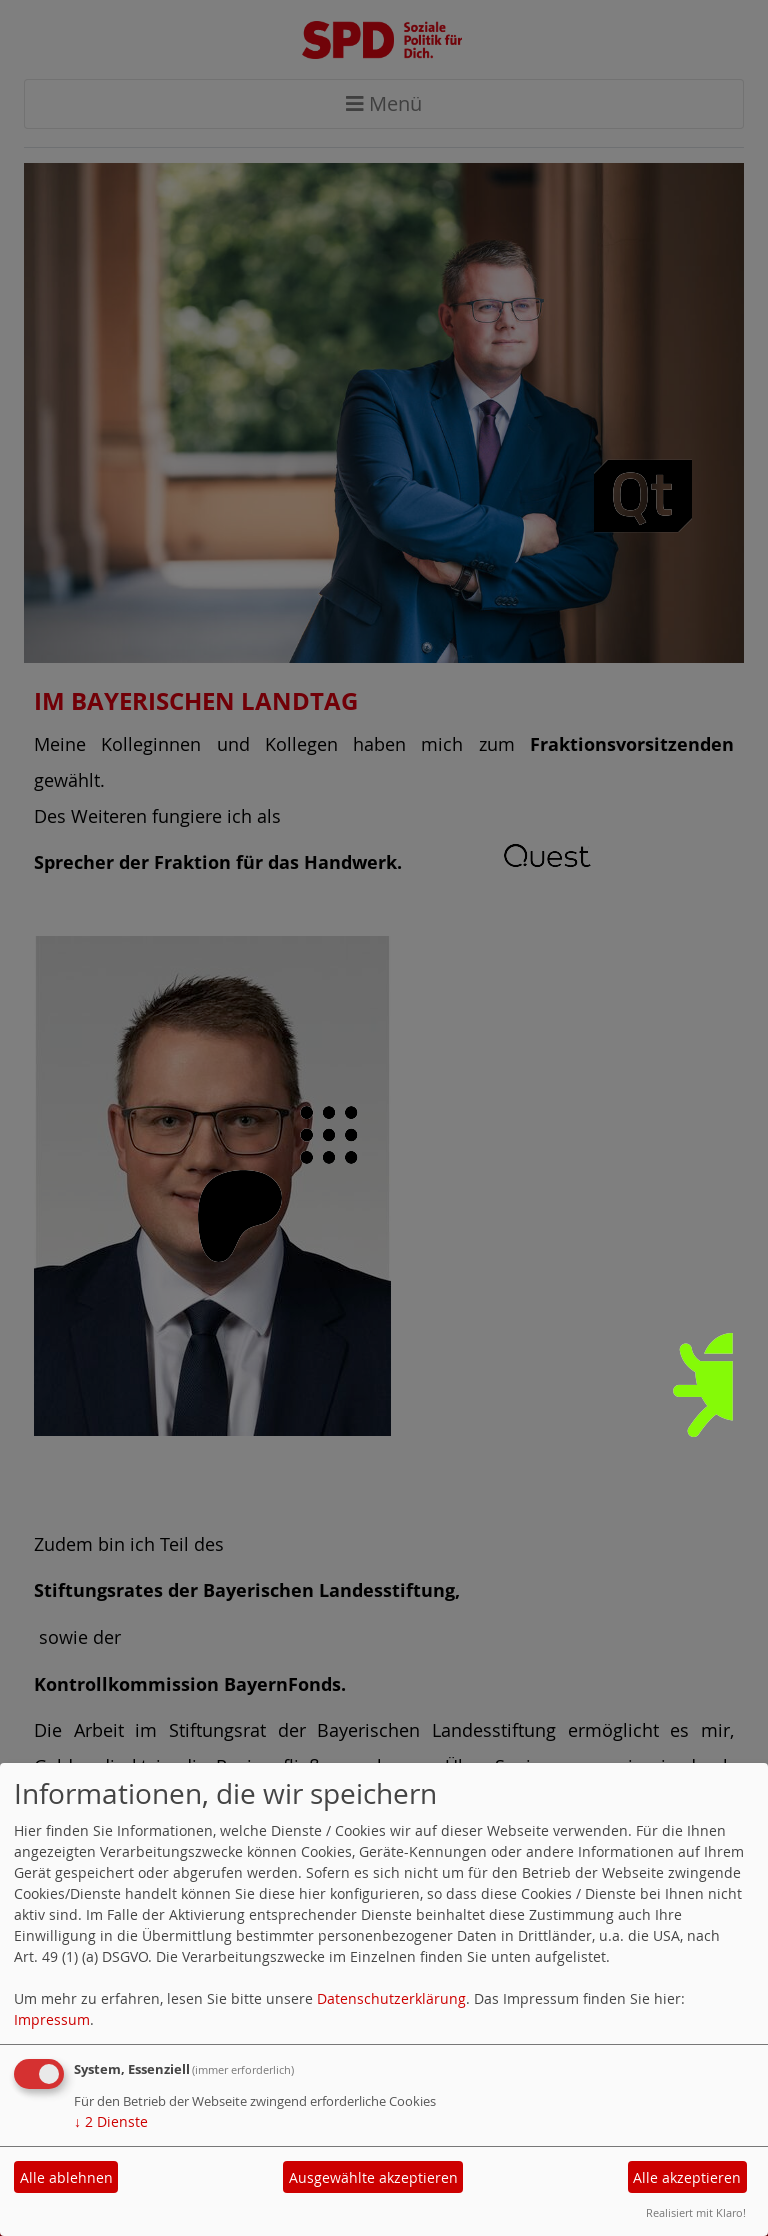  I want to click on visit patreon page, so click(240, 1216).